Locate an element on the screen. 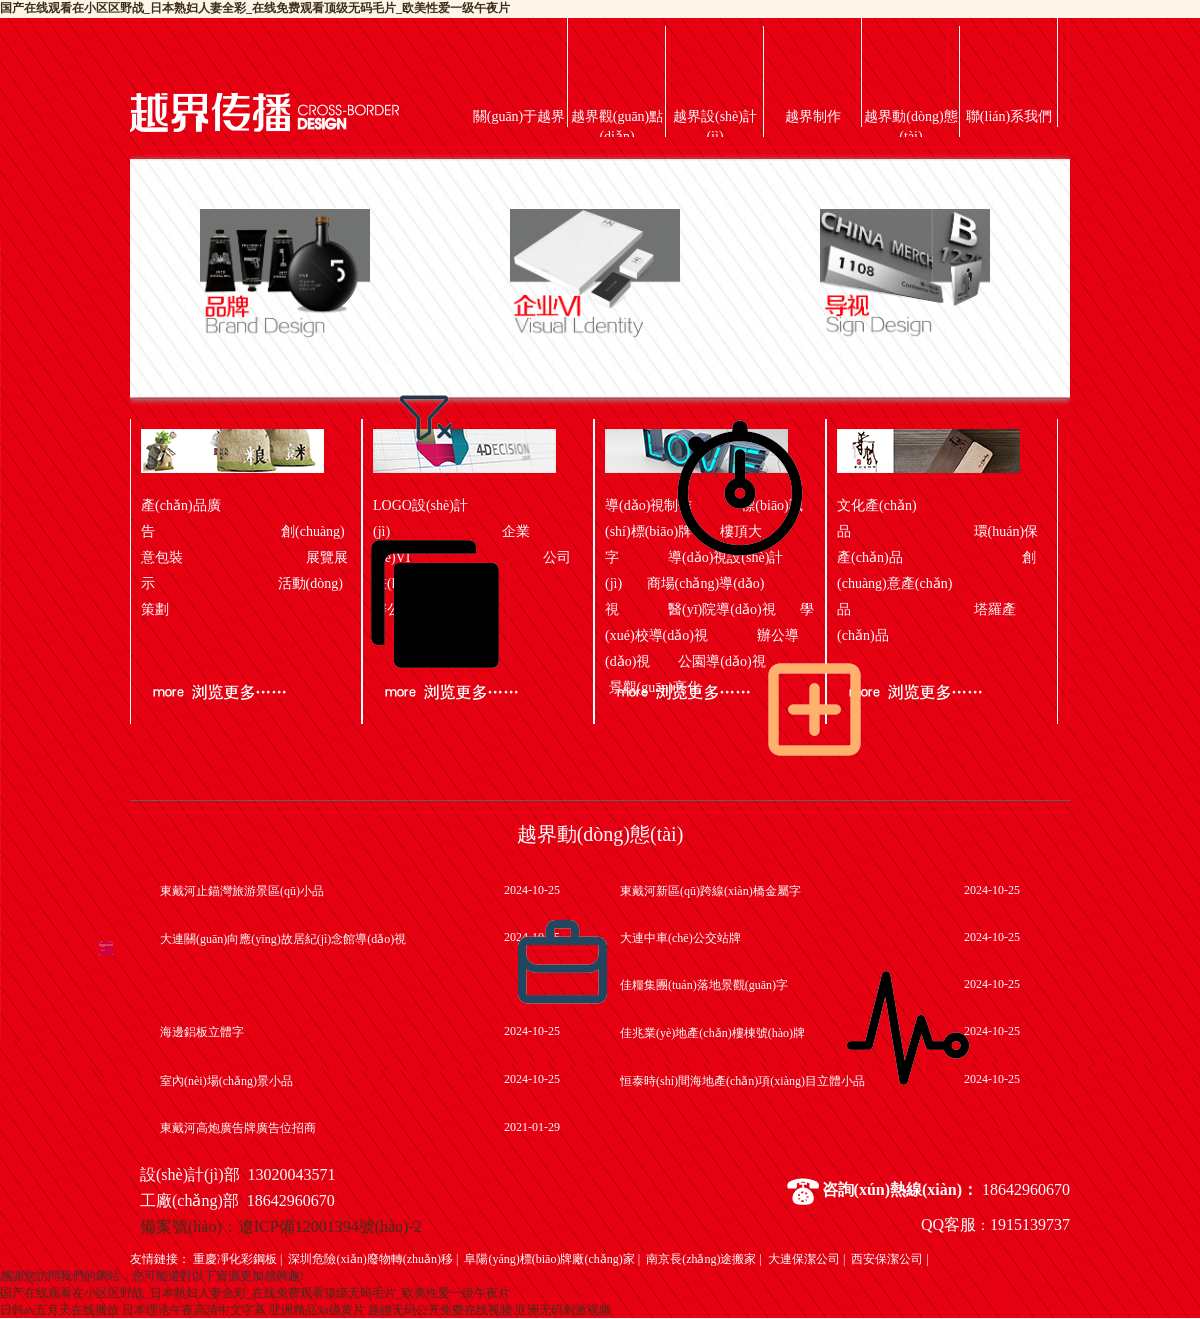 The width and height of the screenshot is (1200, 1319). clear all active filters is located at coordinates (424, 416).